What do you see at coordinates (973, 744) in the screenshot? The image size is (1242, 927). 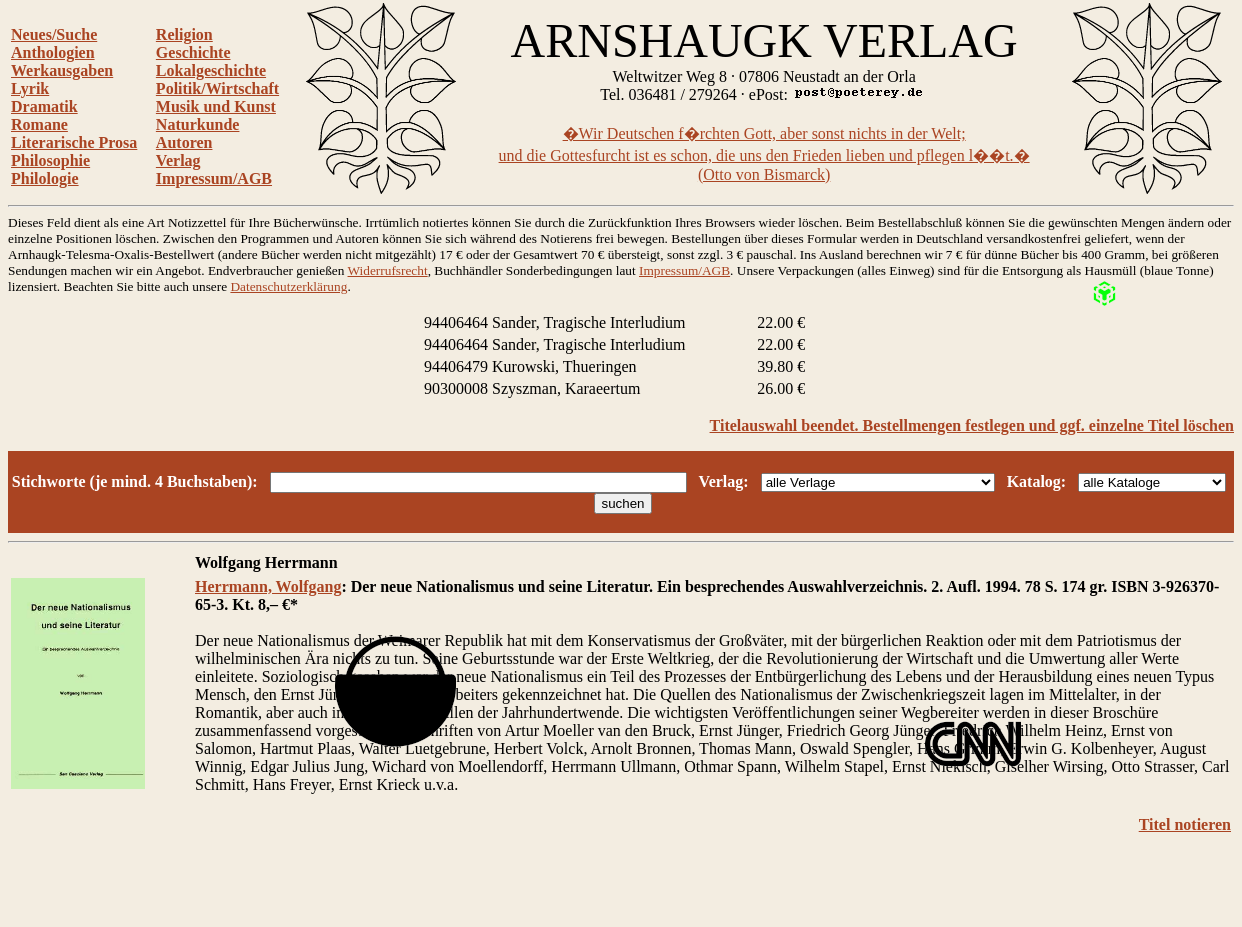 I see `open the CNN news app` at bounding box center [973, 744].